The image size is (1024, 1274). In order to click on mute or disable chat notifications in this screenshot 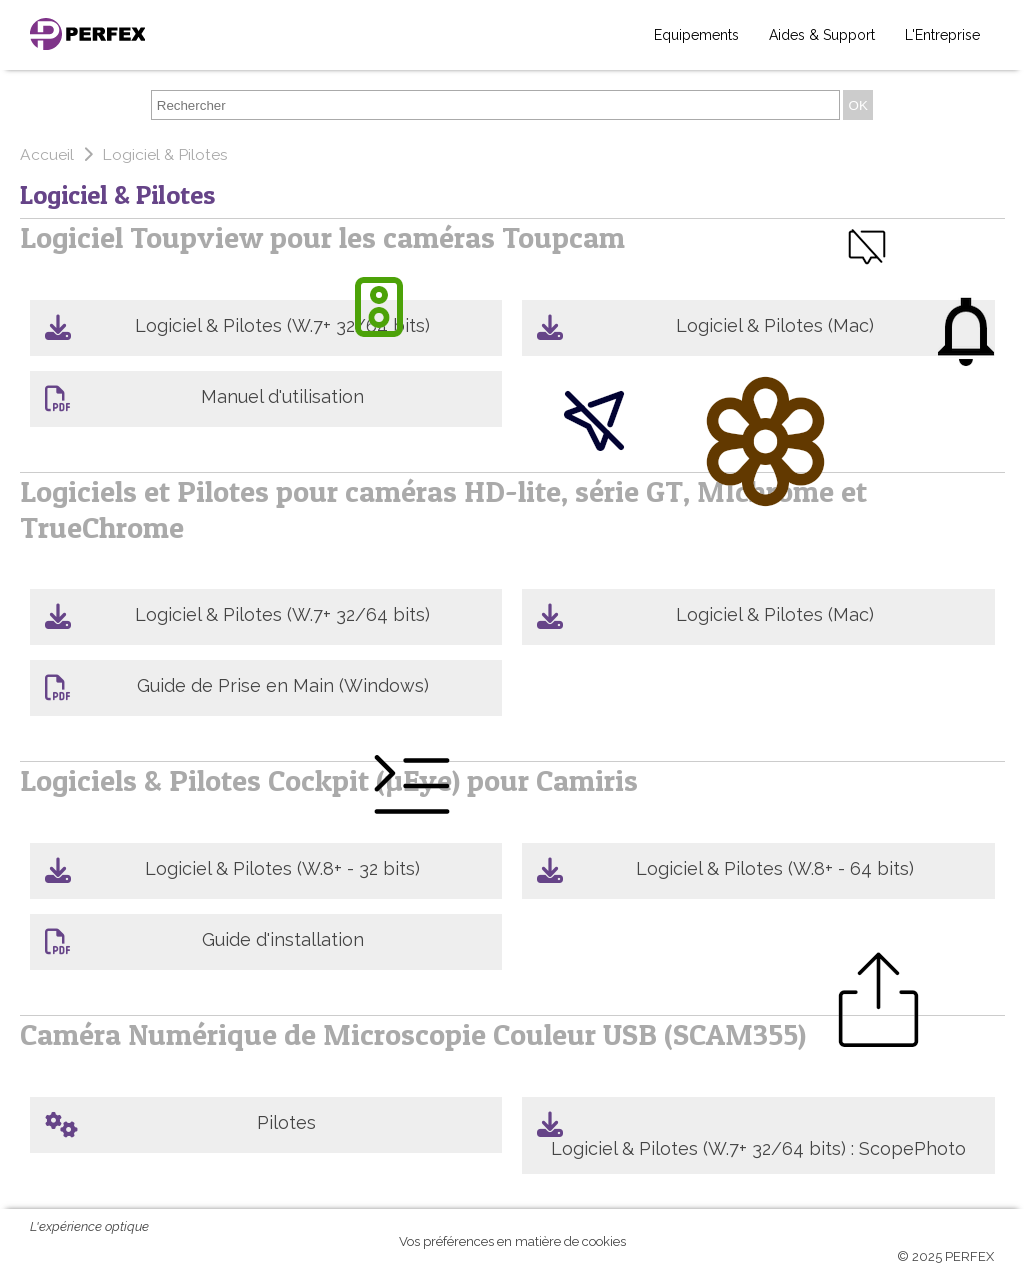, I will do `click(867, 246)`.